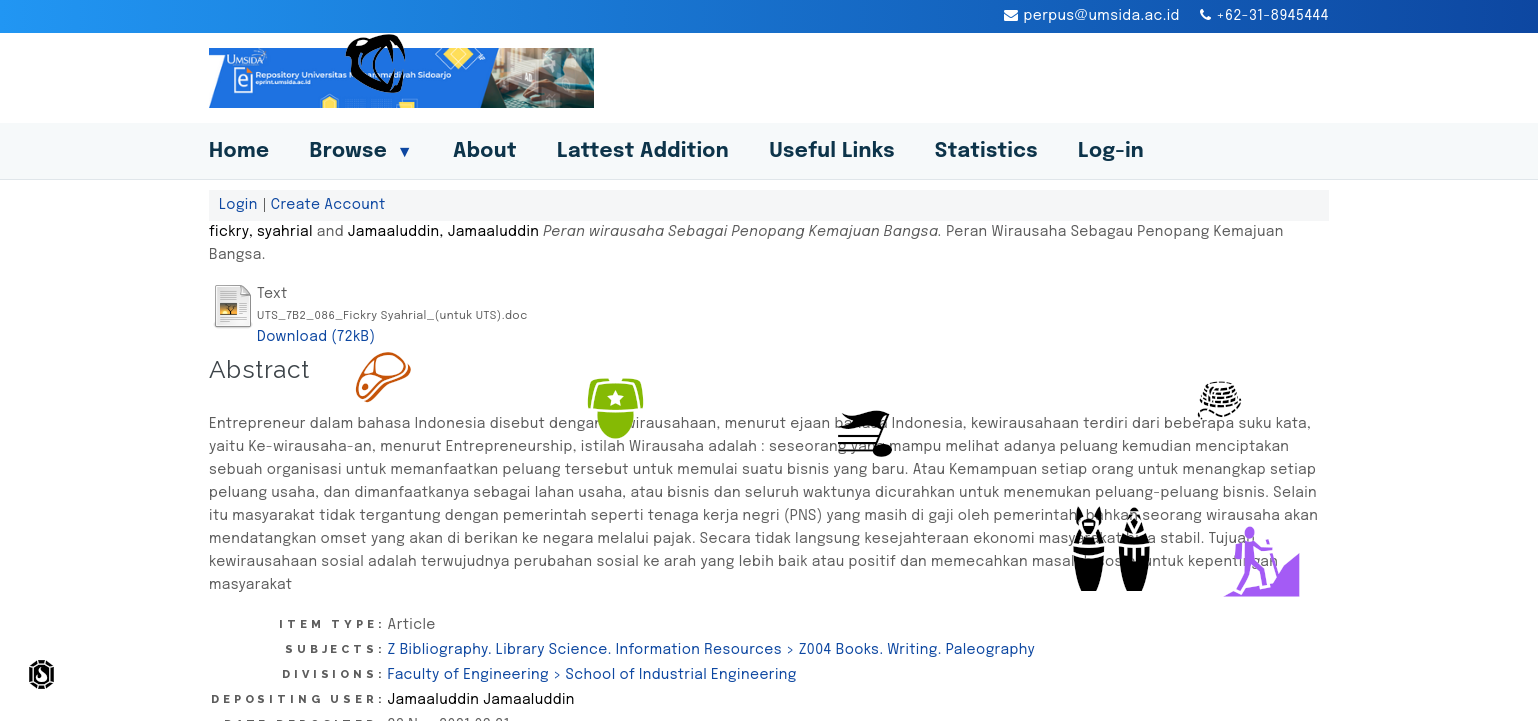 The height and width of the screenshot is (721, 1538). Describe the element at coordinates (615, 407) in the screenshot. I see `select Russian-style winter hat accessory` at that location.